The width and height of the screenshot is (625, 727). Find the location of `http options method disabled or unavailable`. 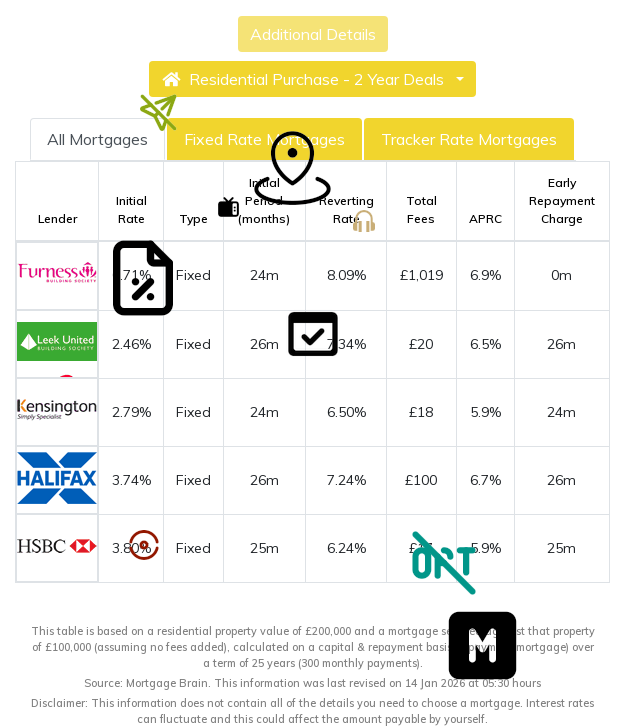

http options method disabled or unavailable is located at coordinates (444, 563).